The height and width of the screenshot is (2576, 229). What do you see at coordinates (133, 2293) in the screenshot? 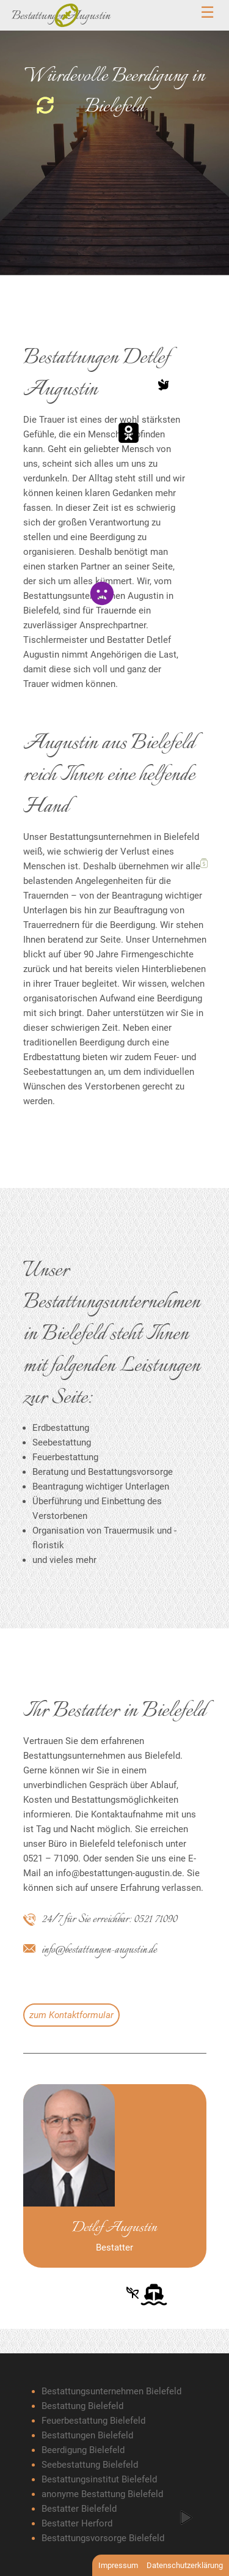
I see `disable plant or garden tracking` at bounding box center [133, 2293].